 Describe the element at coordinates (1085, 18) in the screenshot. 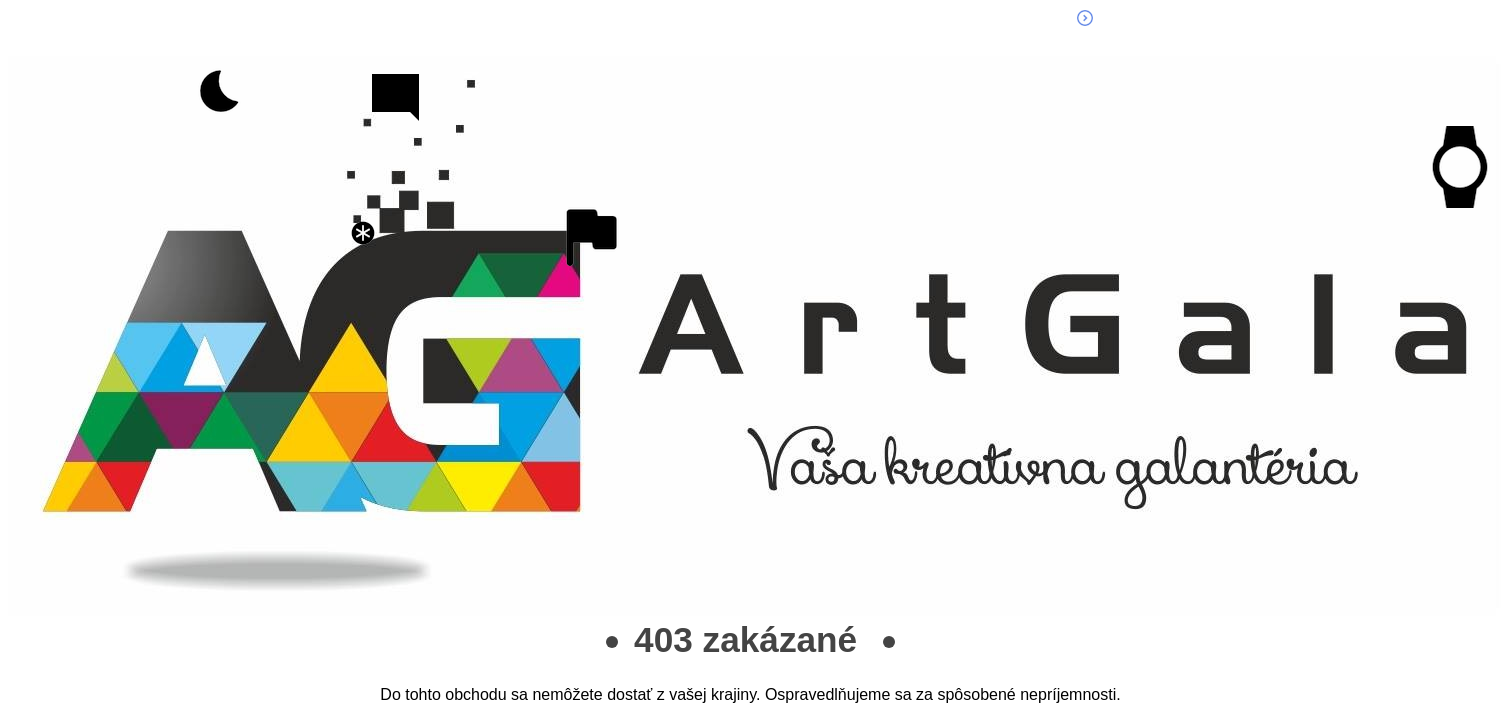

I see `go to next item or page` at that location.